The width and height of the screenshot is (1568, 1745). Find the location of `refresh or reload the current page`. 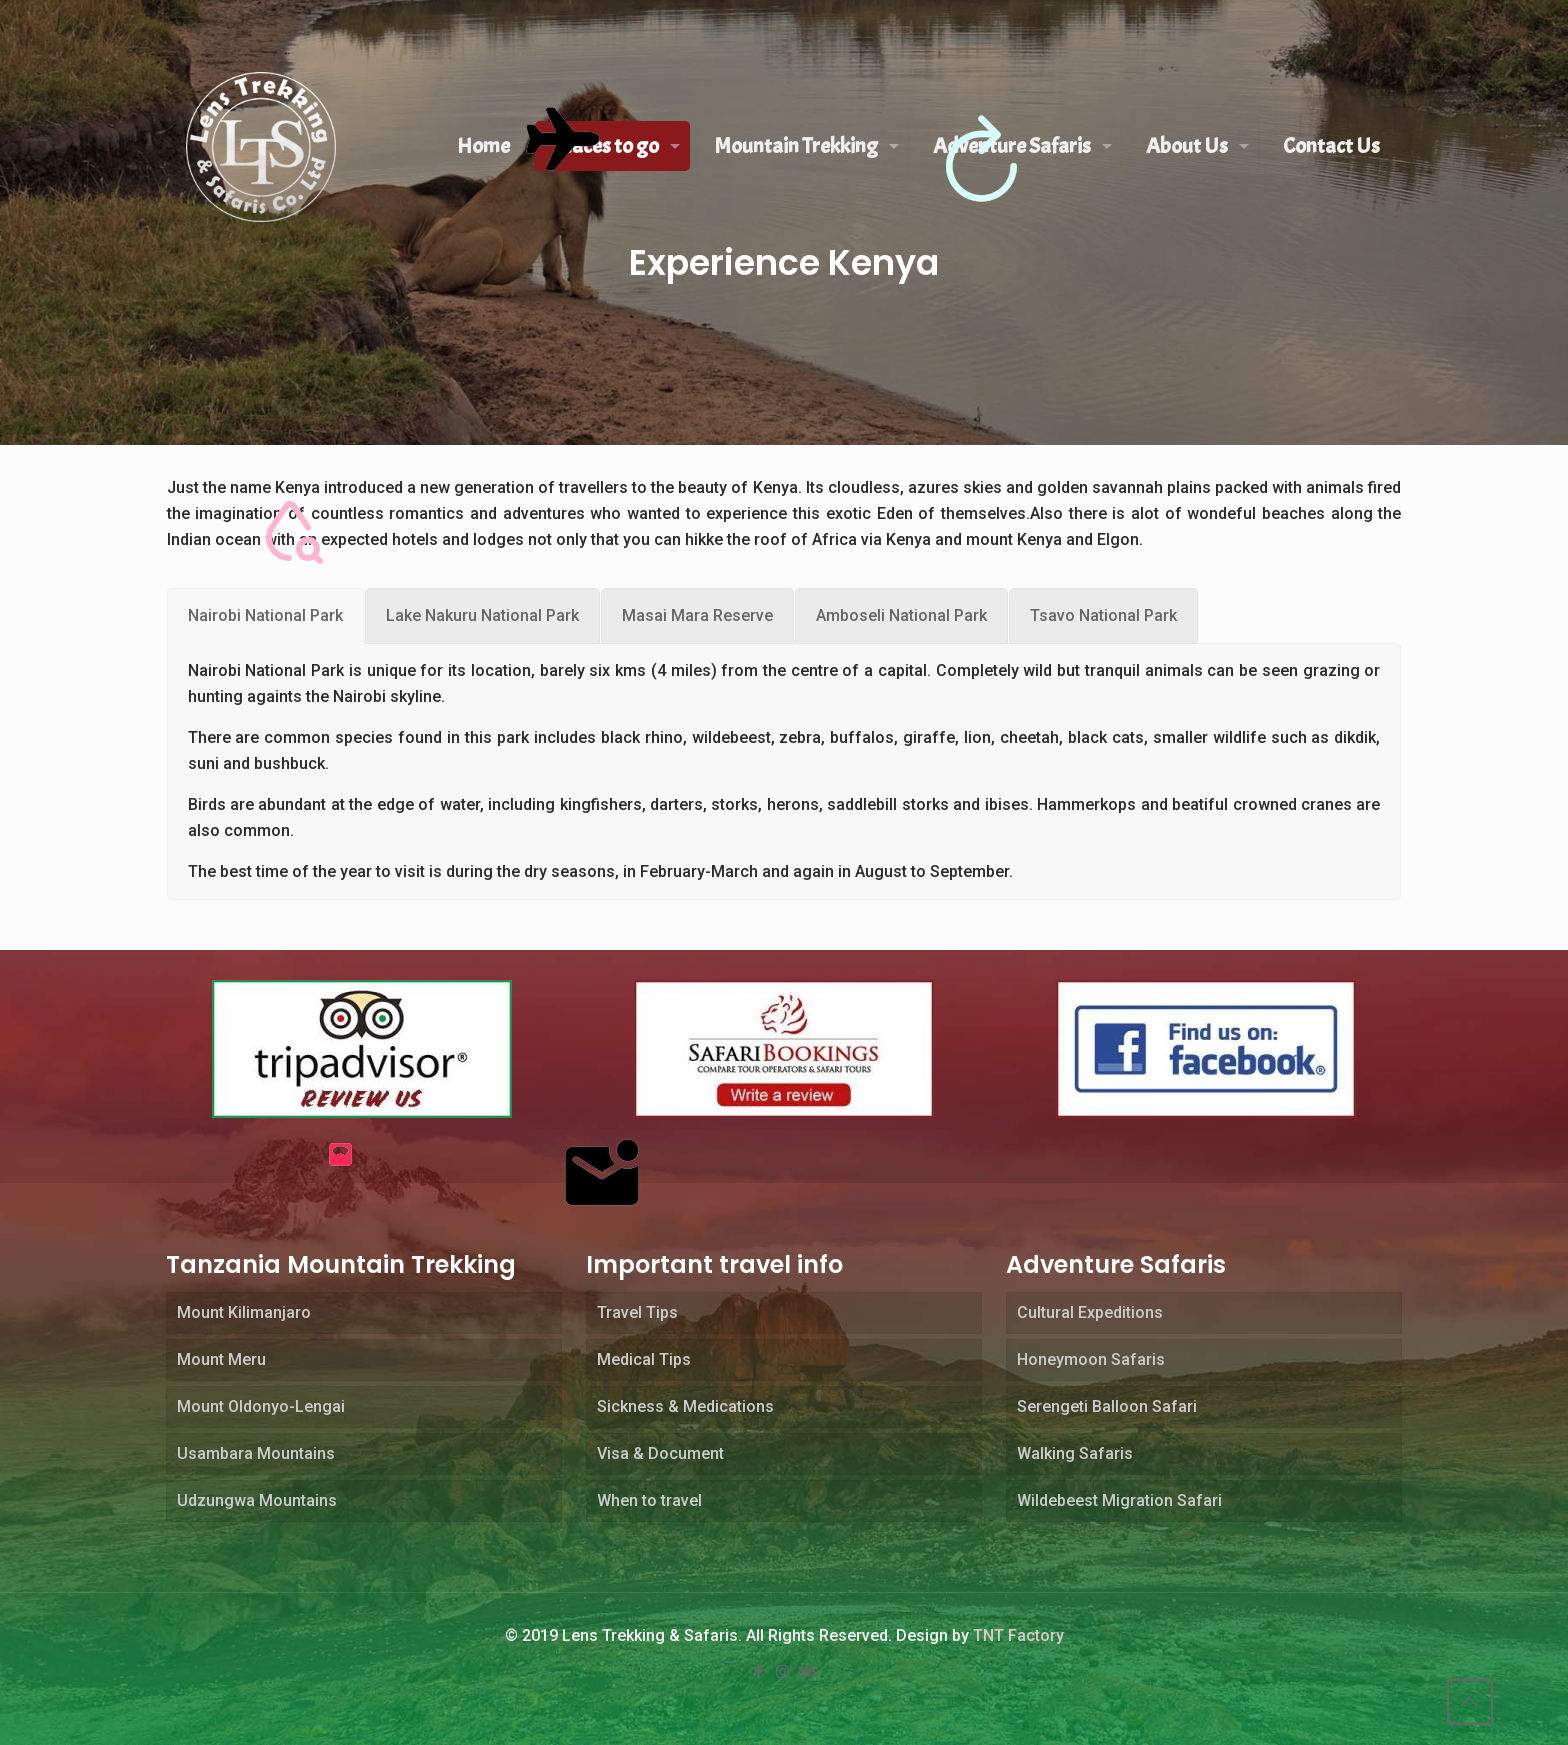

refresh or reload the current page is located at coordinates (981, 158).